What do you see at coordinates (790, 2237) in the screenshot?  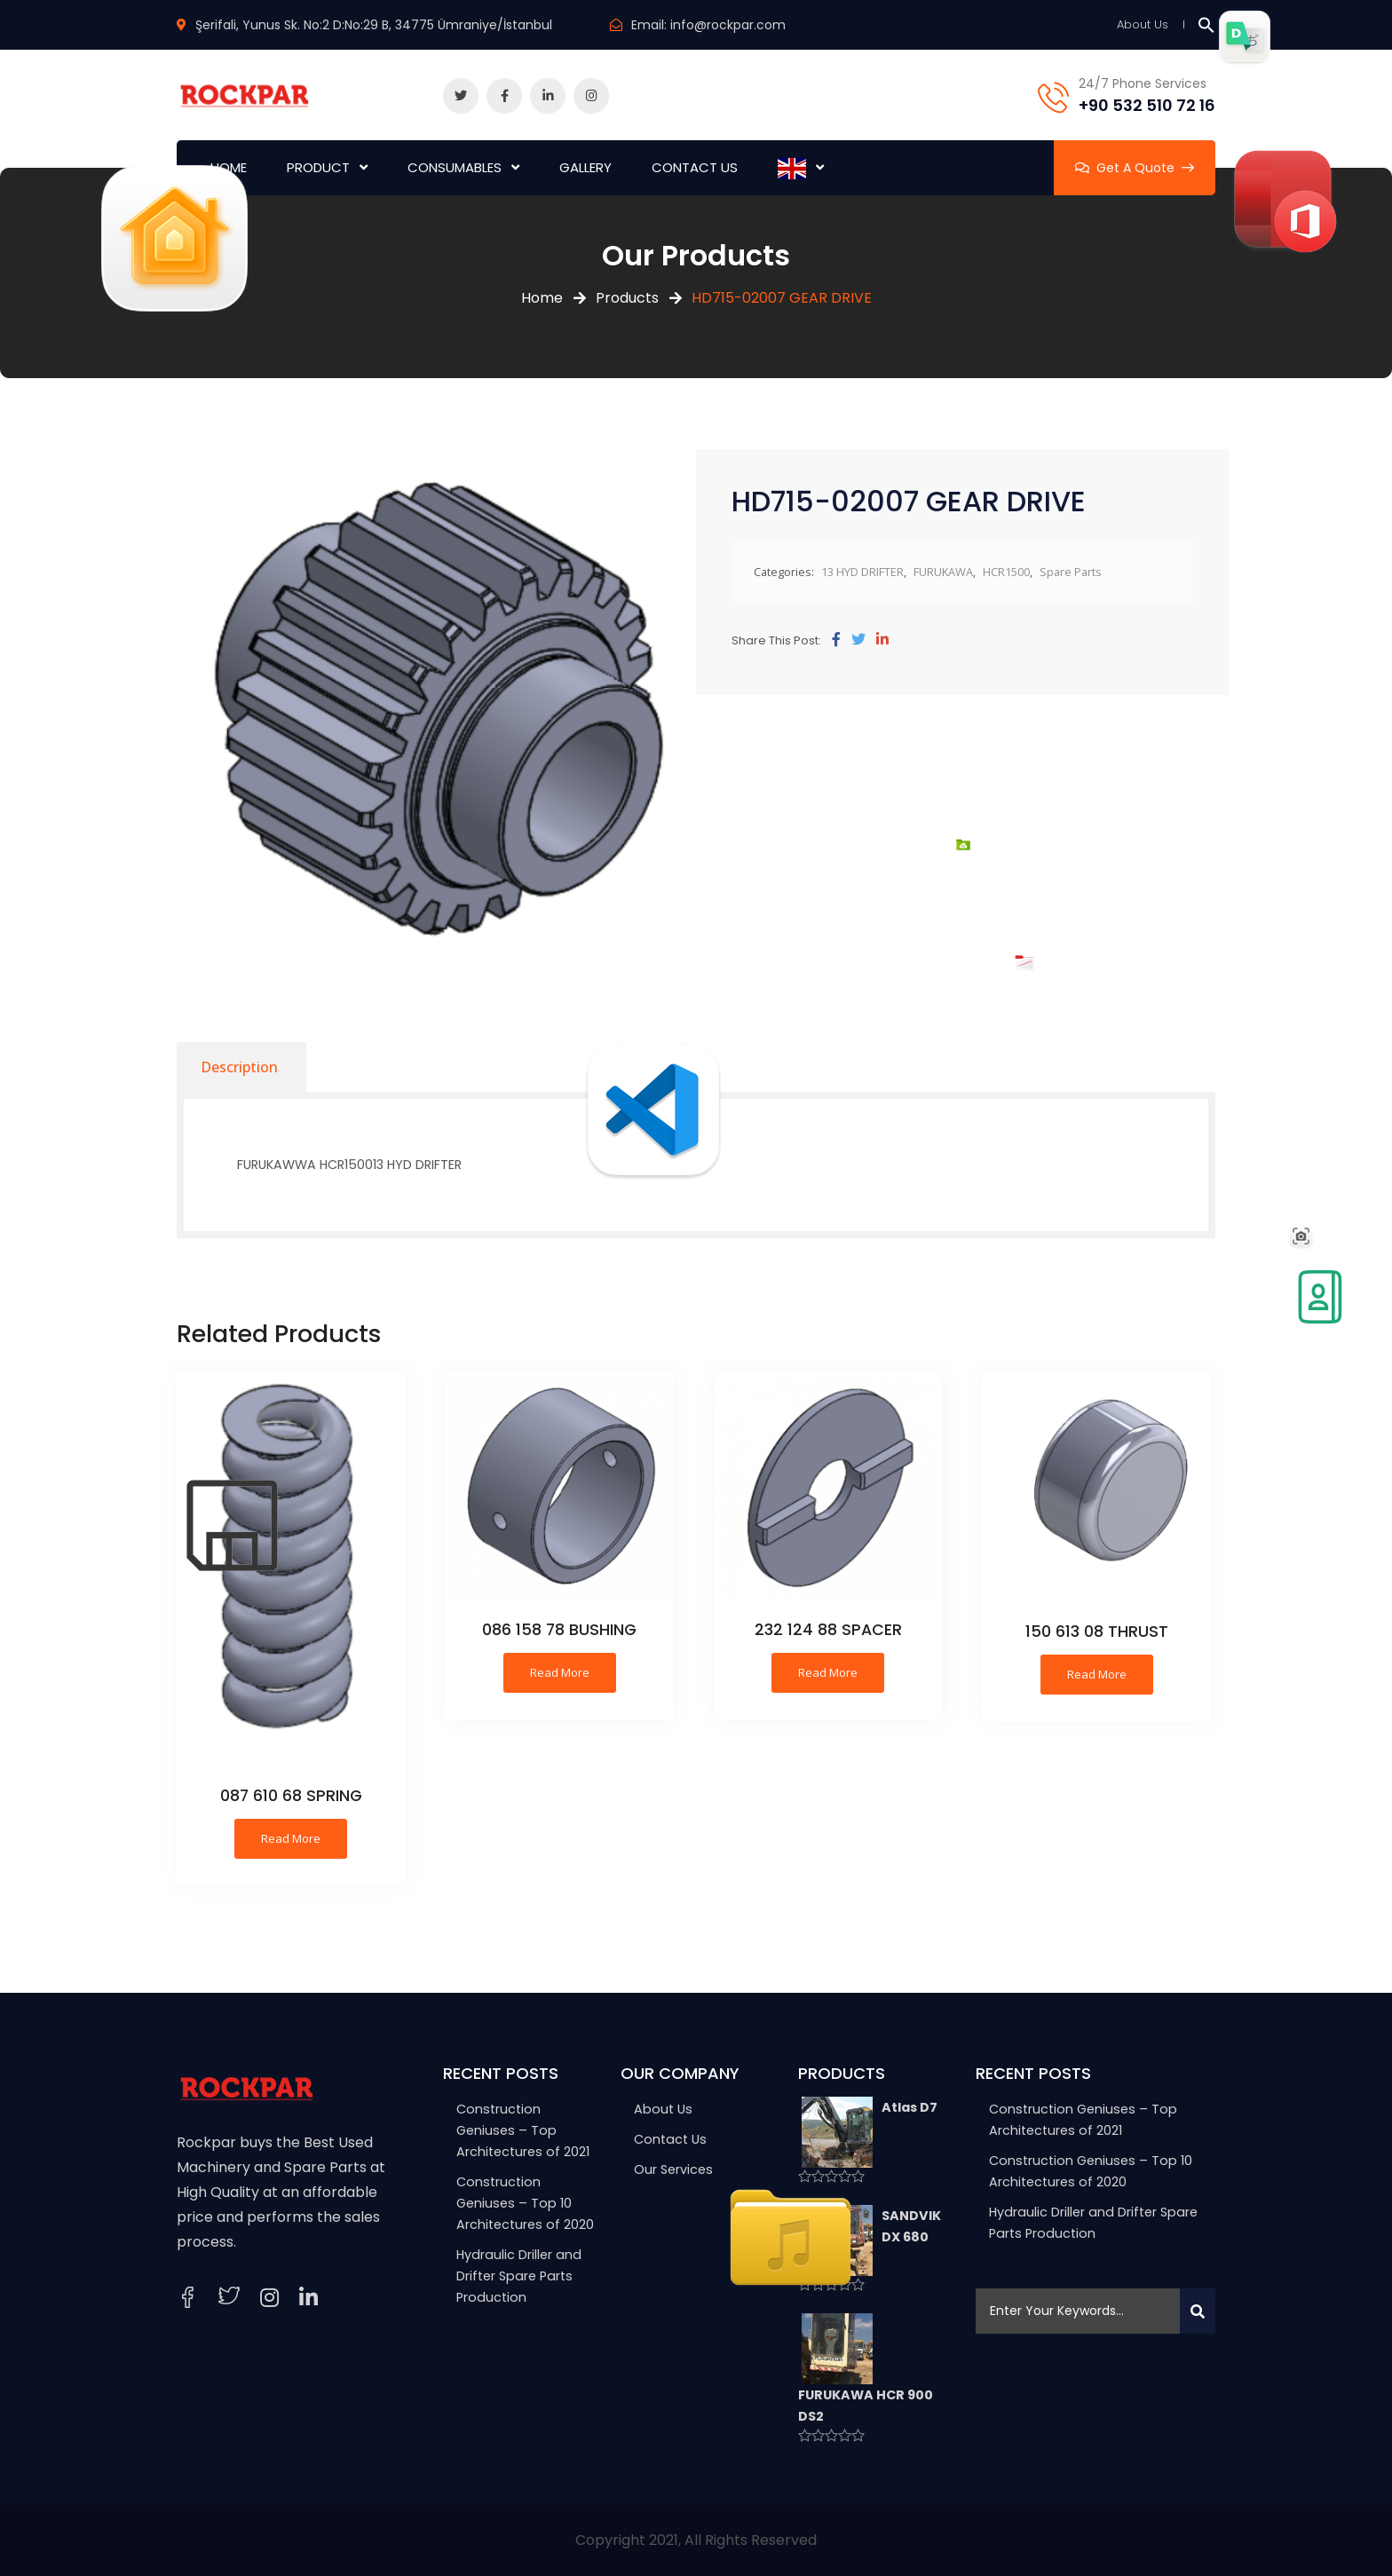 I see `open your music files folder` at bounding box center [790, 2237].